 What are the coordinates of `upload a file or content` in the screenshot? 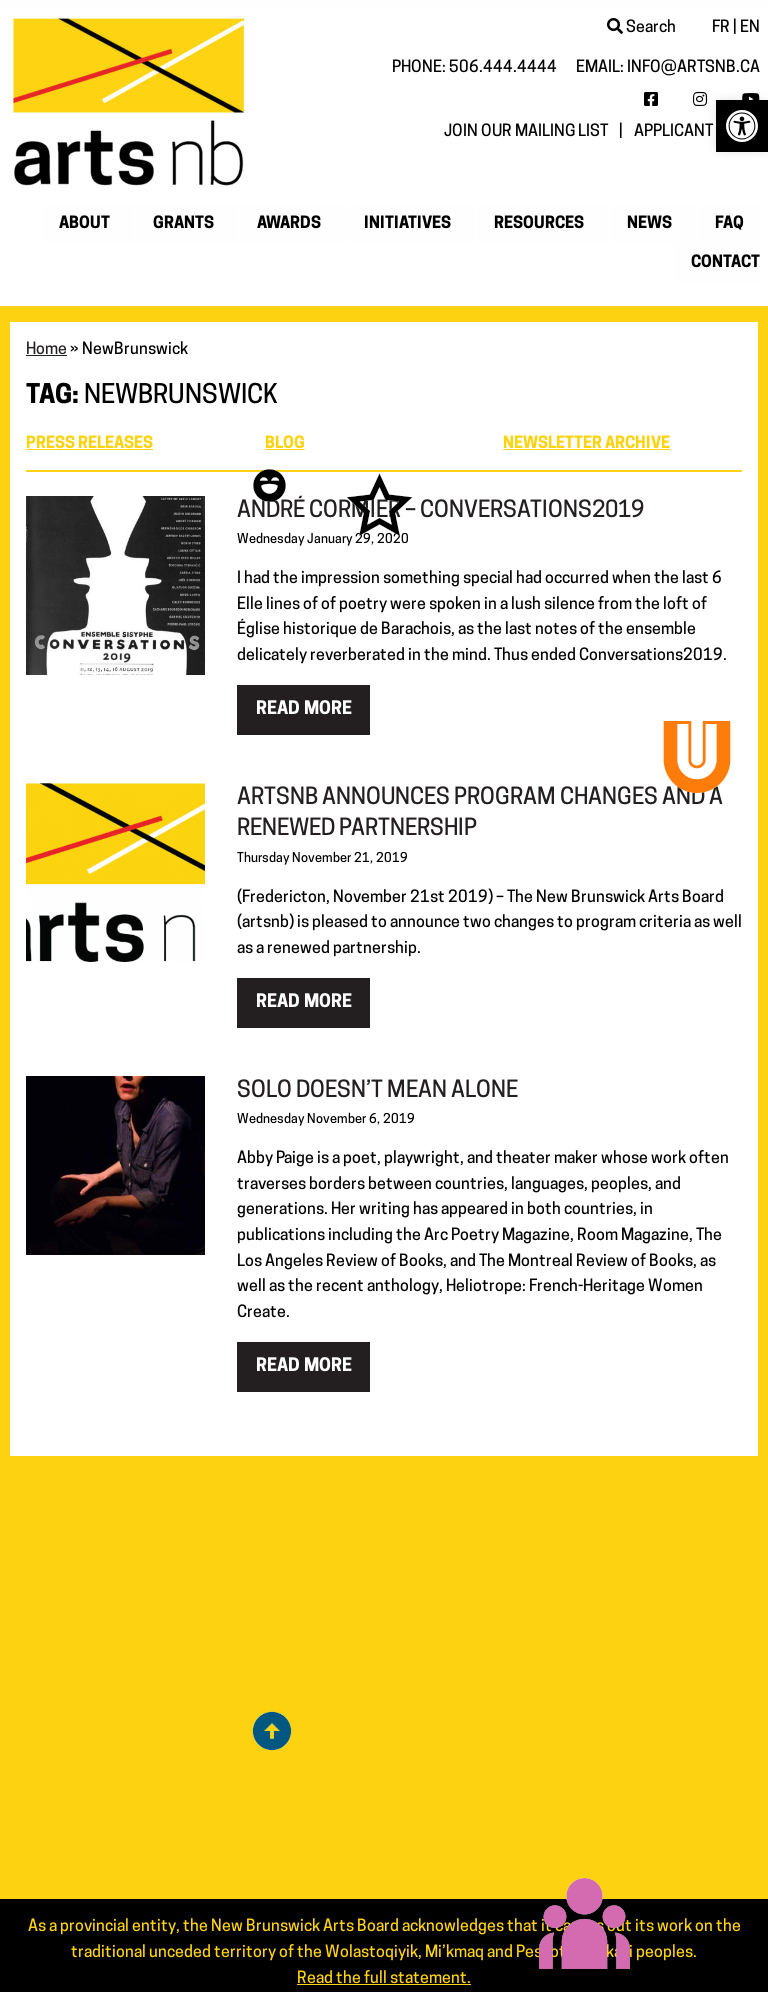 It's located at (272, 1731).